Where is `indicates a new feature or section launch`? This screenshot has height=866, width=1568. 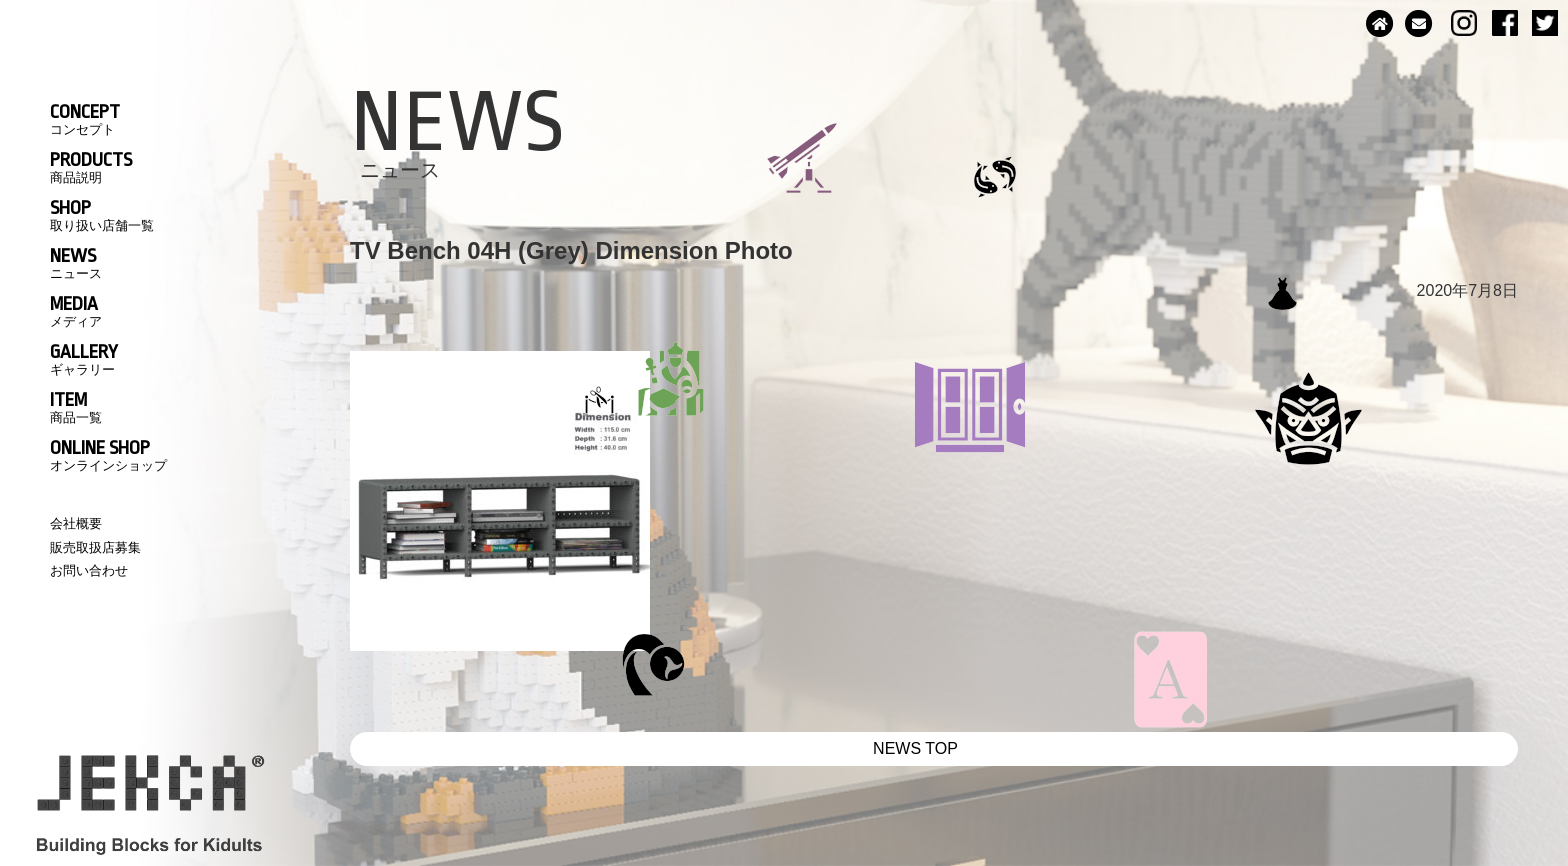 indicates a new feature or section launch is located at coordinates (599, 400).